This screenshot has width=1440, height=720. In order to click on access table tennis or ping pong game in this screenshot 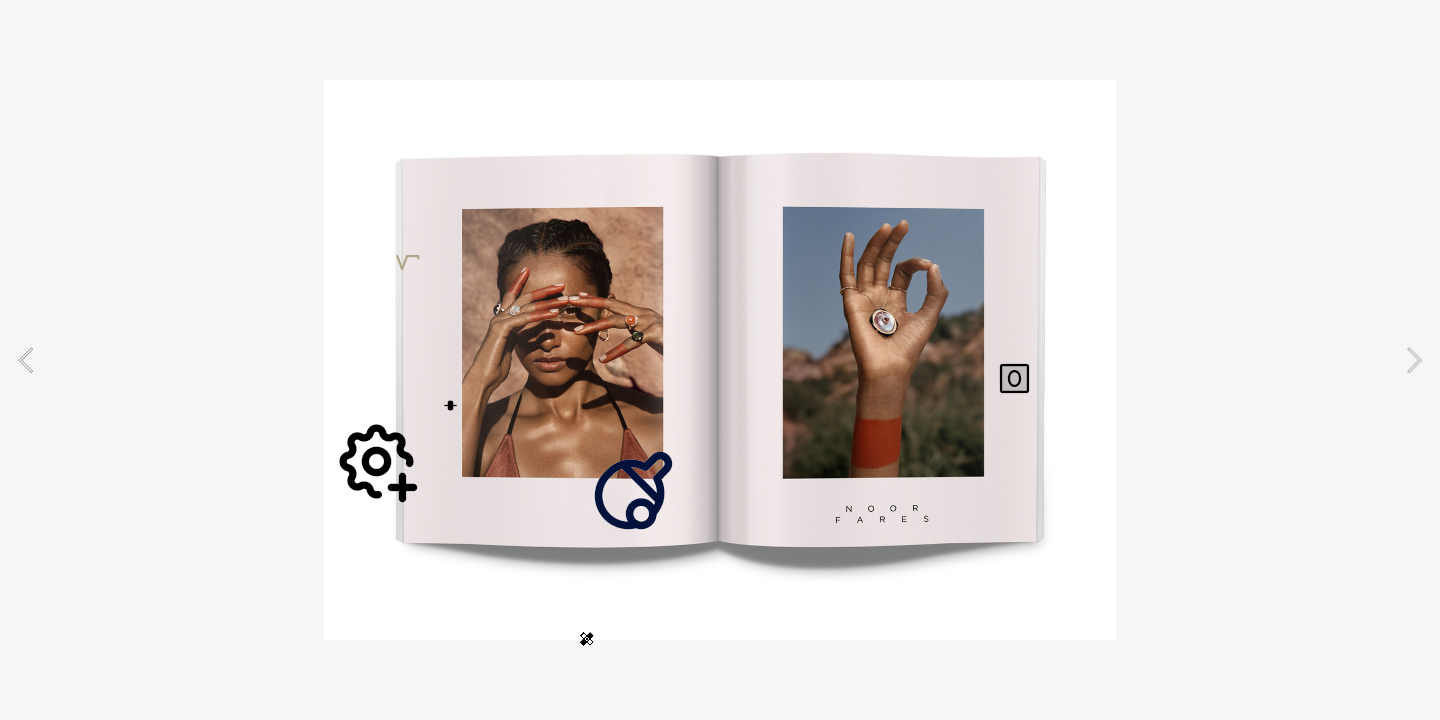, I will do `click(633, 490)`.